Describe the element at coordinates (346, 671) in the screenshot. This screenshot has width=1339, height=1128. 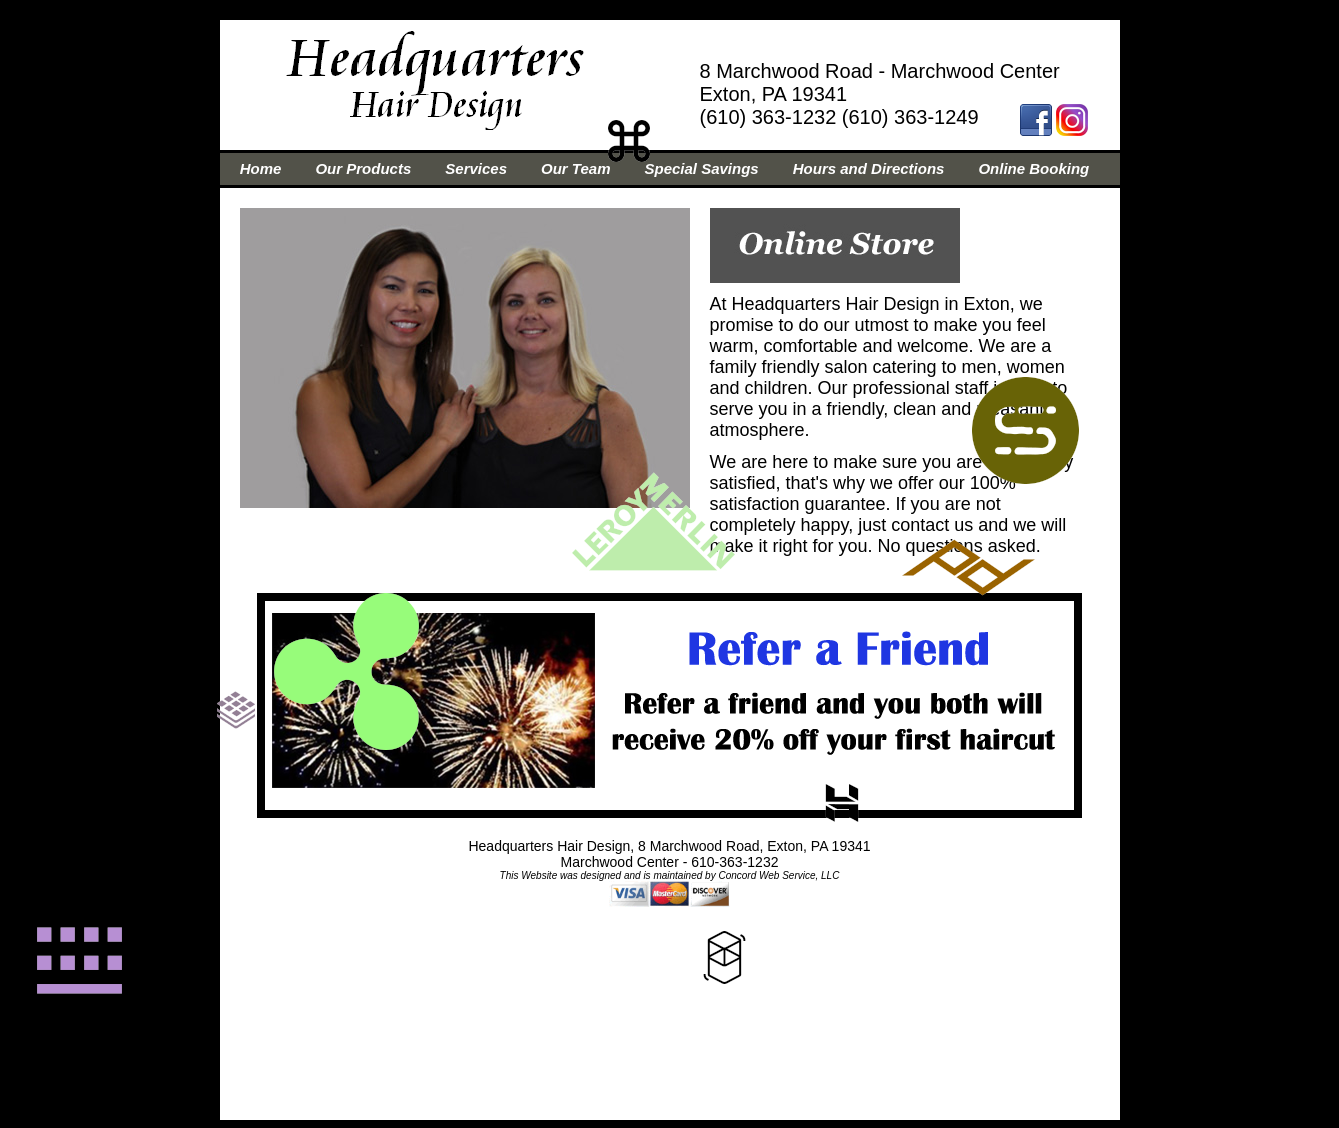
I see `Ripple cryptocurrency logo` at that location.